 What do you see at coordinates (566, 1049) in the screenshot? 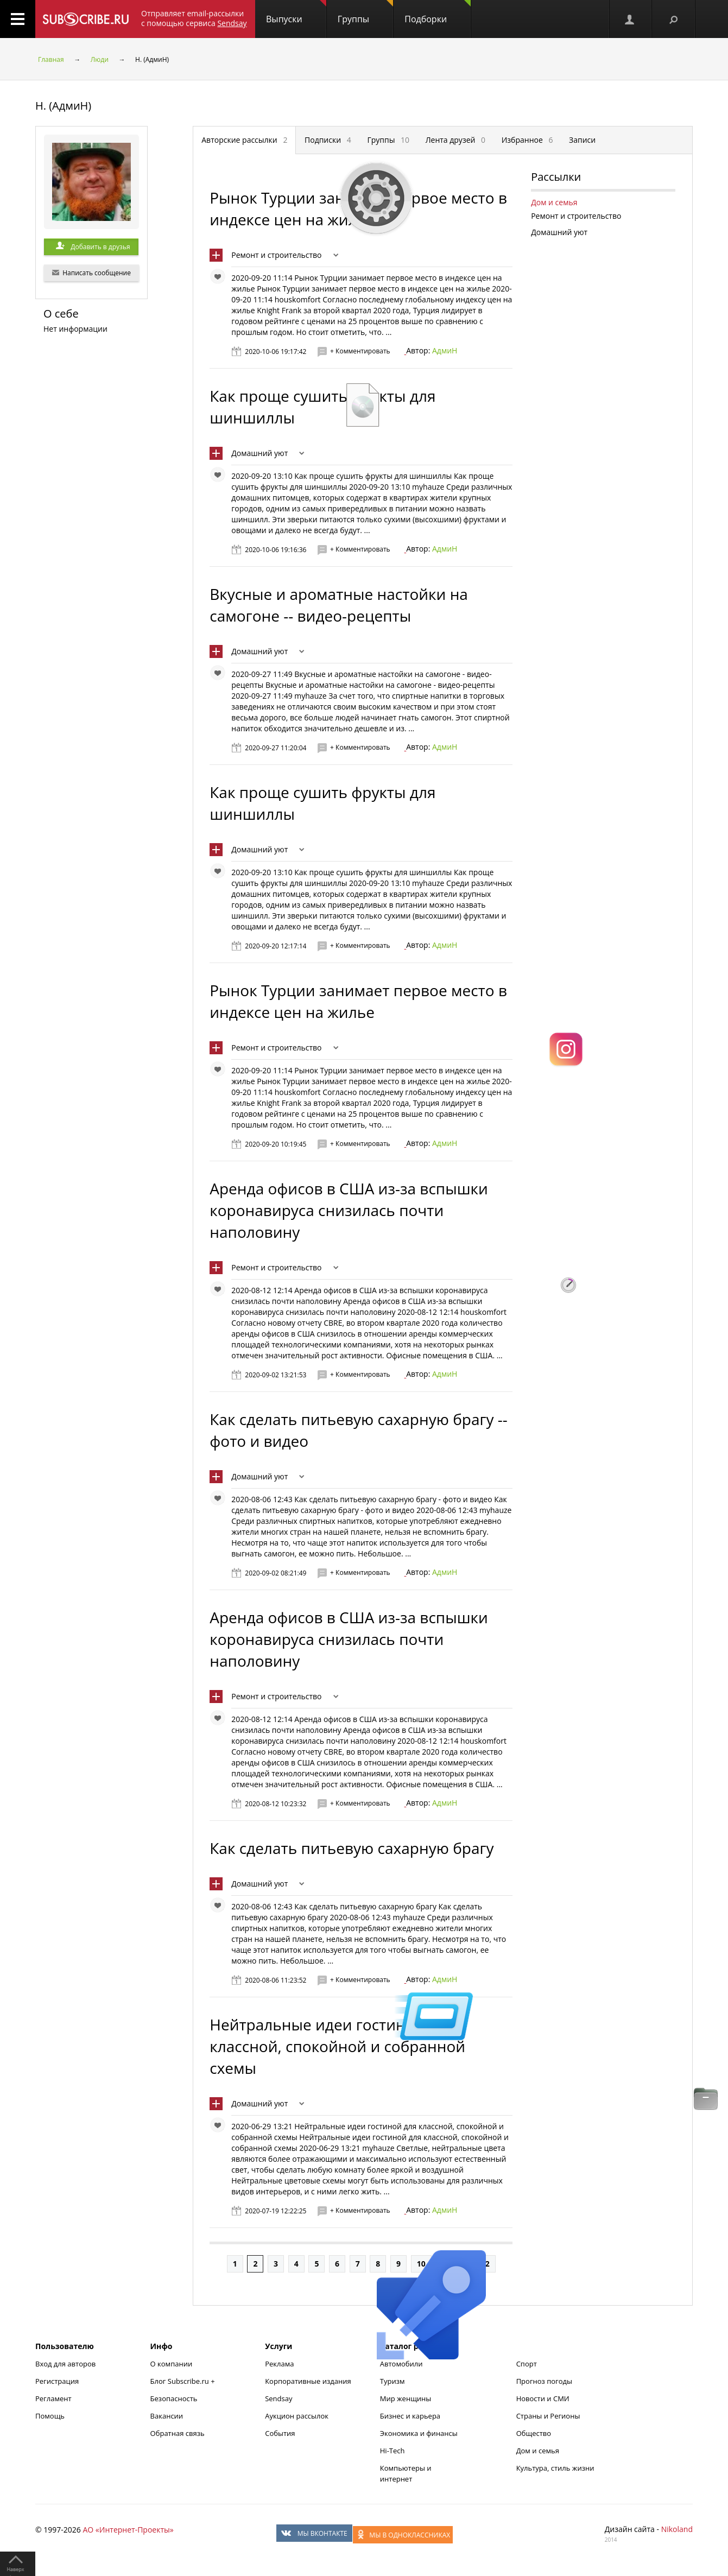
I see `open the Instagram app` at bounding box center [566, 1049].